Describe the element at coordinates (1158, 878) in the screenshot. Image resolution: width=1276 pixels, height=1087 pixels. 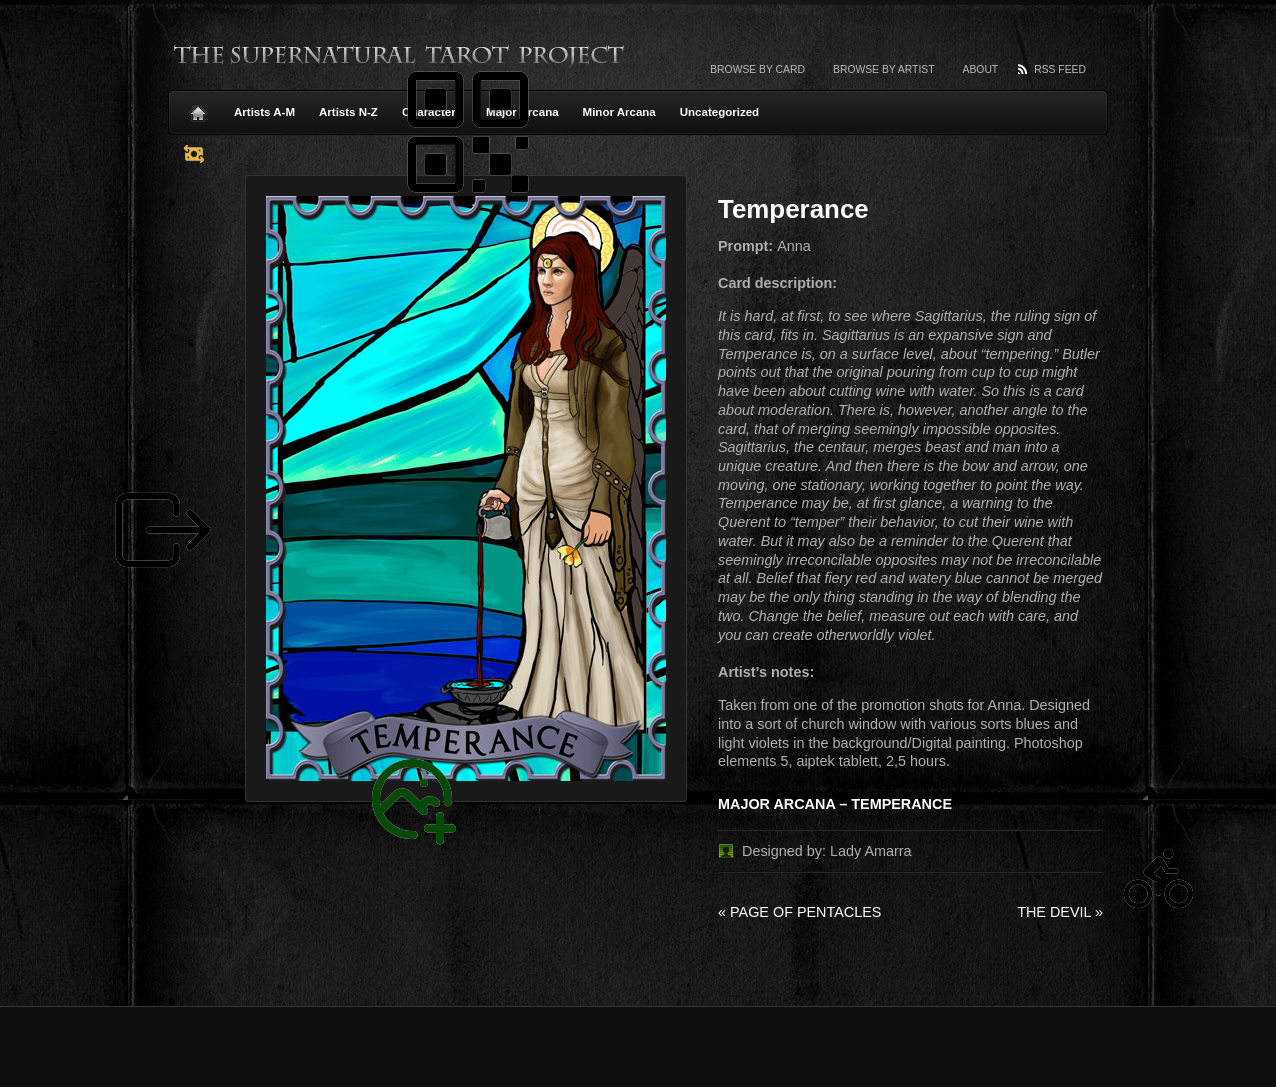
I see `access bike-sharing or cycling options` at that location.